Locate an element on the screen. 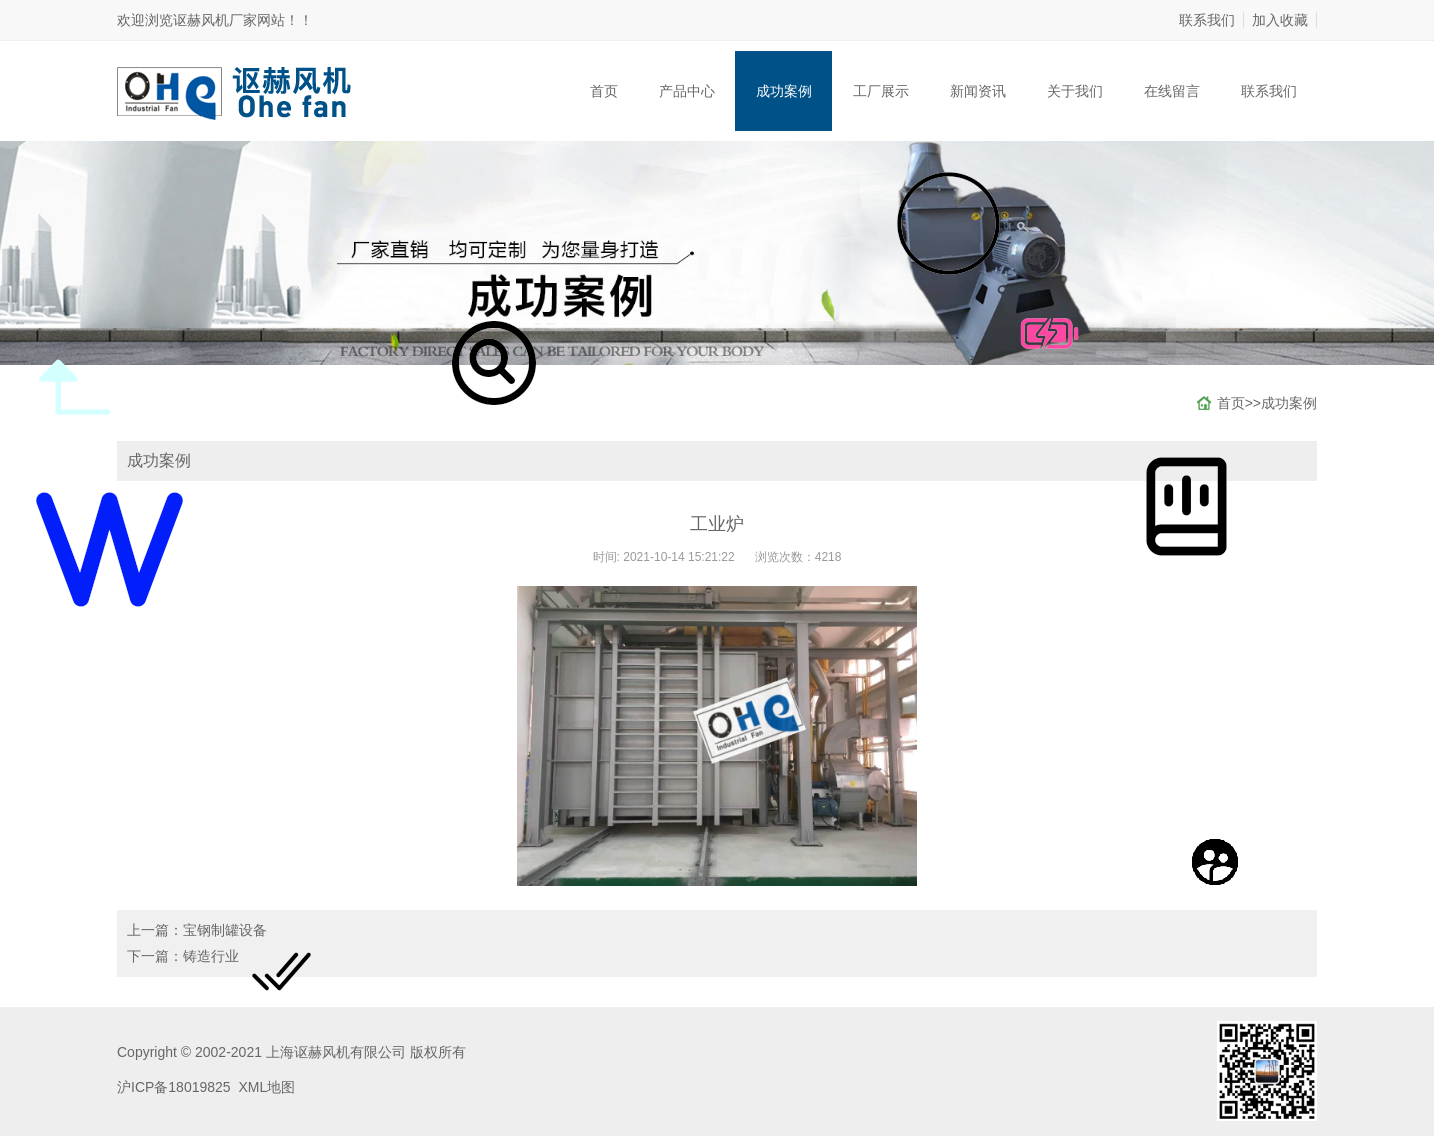 This screenshot has width=1434, height=1136. indicates message has been read is located at coordinates (281, 971).